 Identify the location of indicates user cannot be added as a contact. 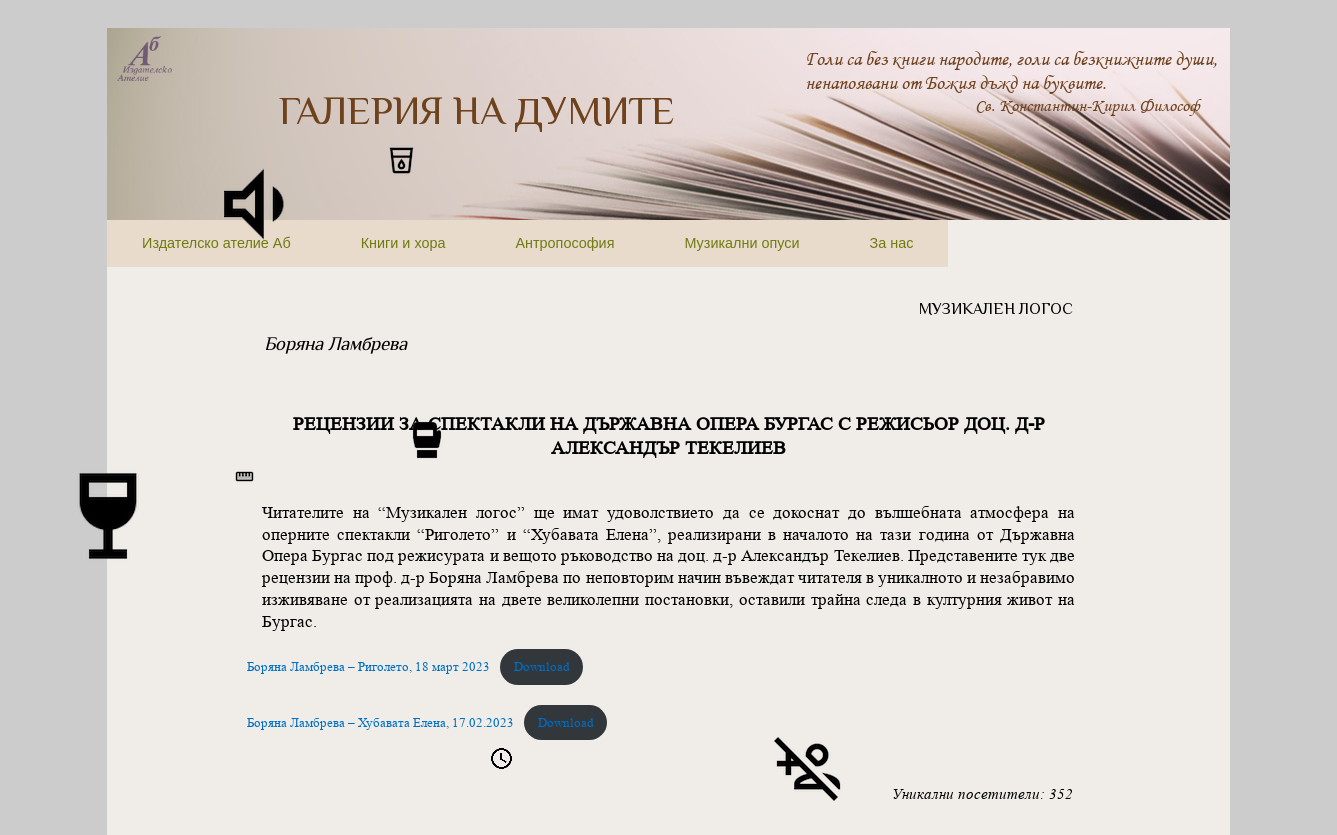
(808, 766).